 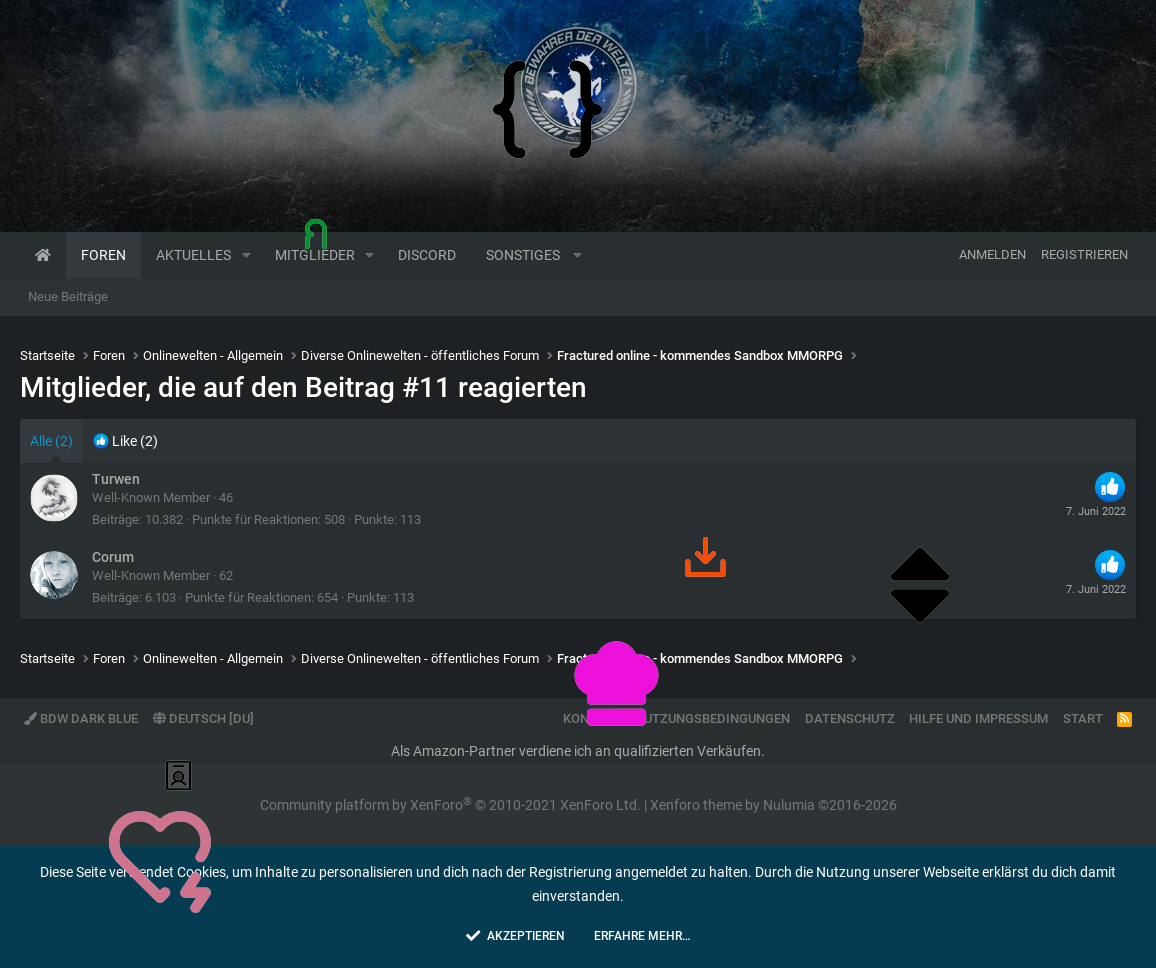 What do you see at coordinates (705, 558) in the screenshot?
I see `download a file to your device` at bounding box center [705, 558].